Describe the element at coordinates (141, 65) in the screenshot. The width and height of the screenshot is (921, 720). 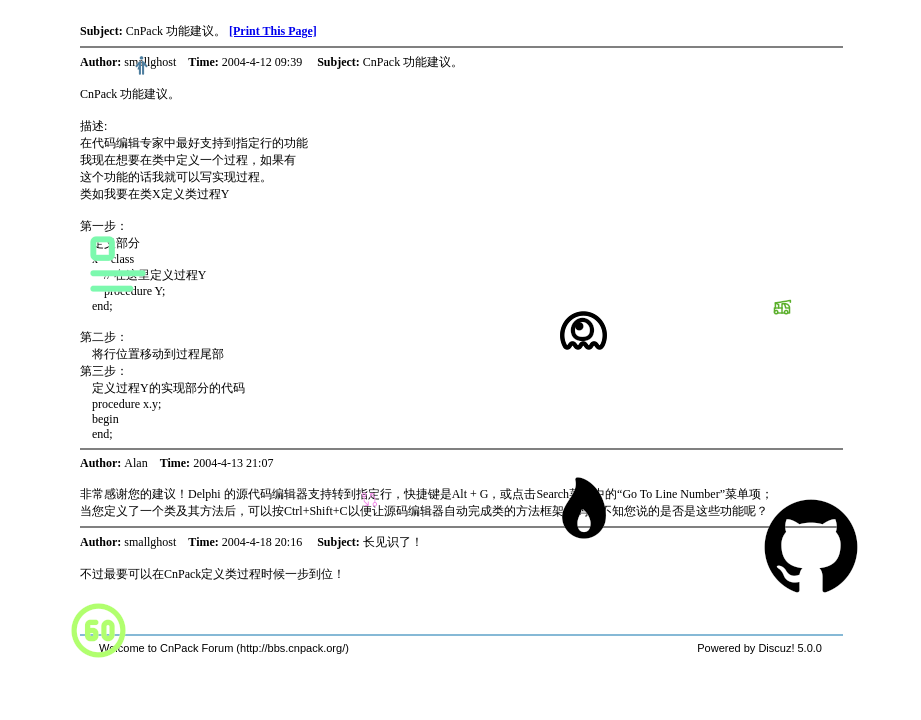
I see `indicates a gender-neutral or all-gender restroom` at that location.